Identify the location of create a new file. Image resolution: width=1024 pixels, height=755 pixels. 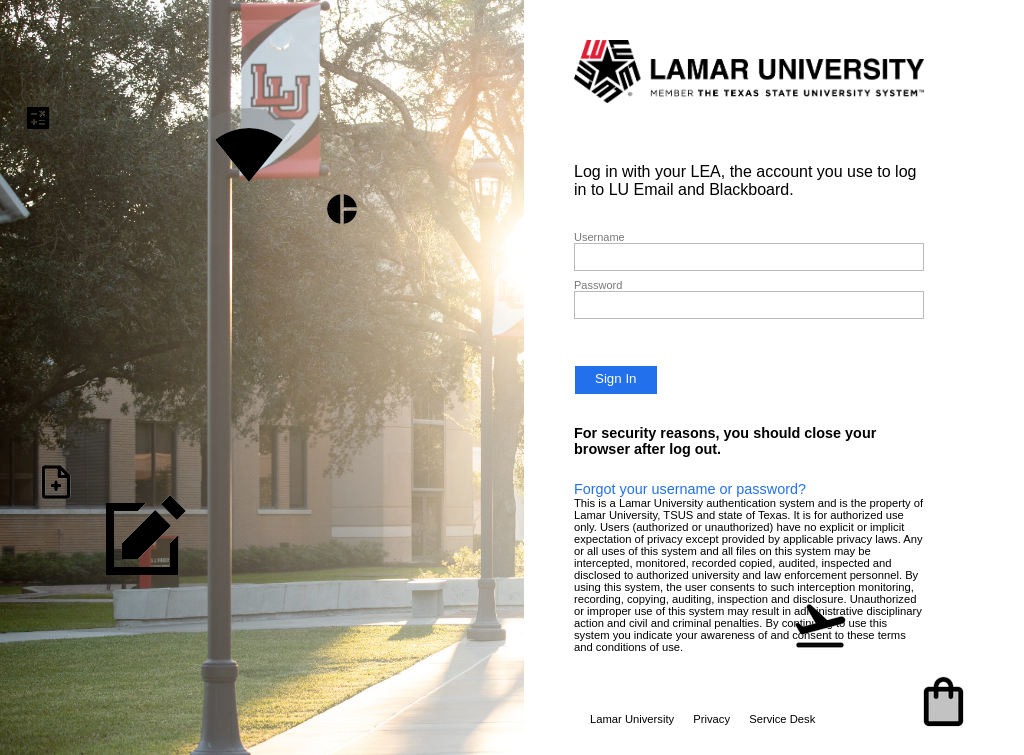
(56, 482).